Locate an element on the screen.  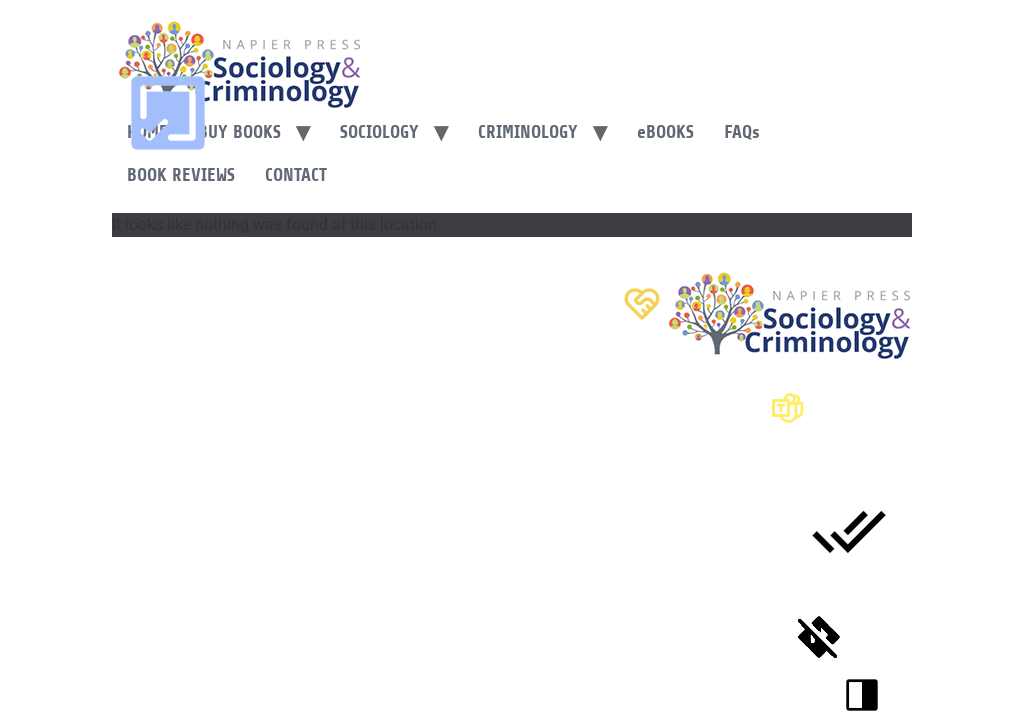
support a charitable cause or donation is located at coordinates (642, 304).